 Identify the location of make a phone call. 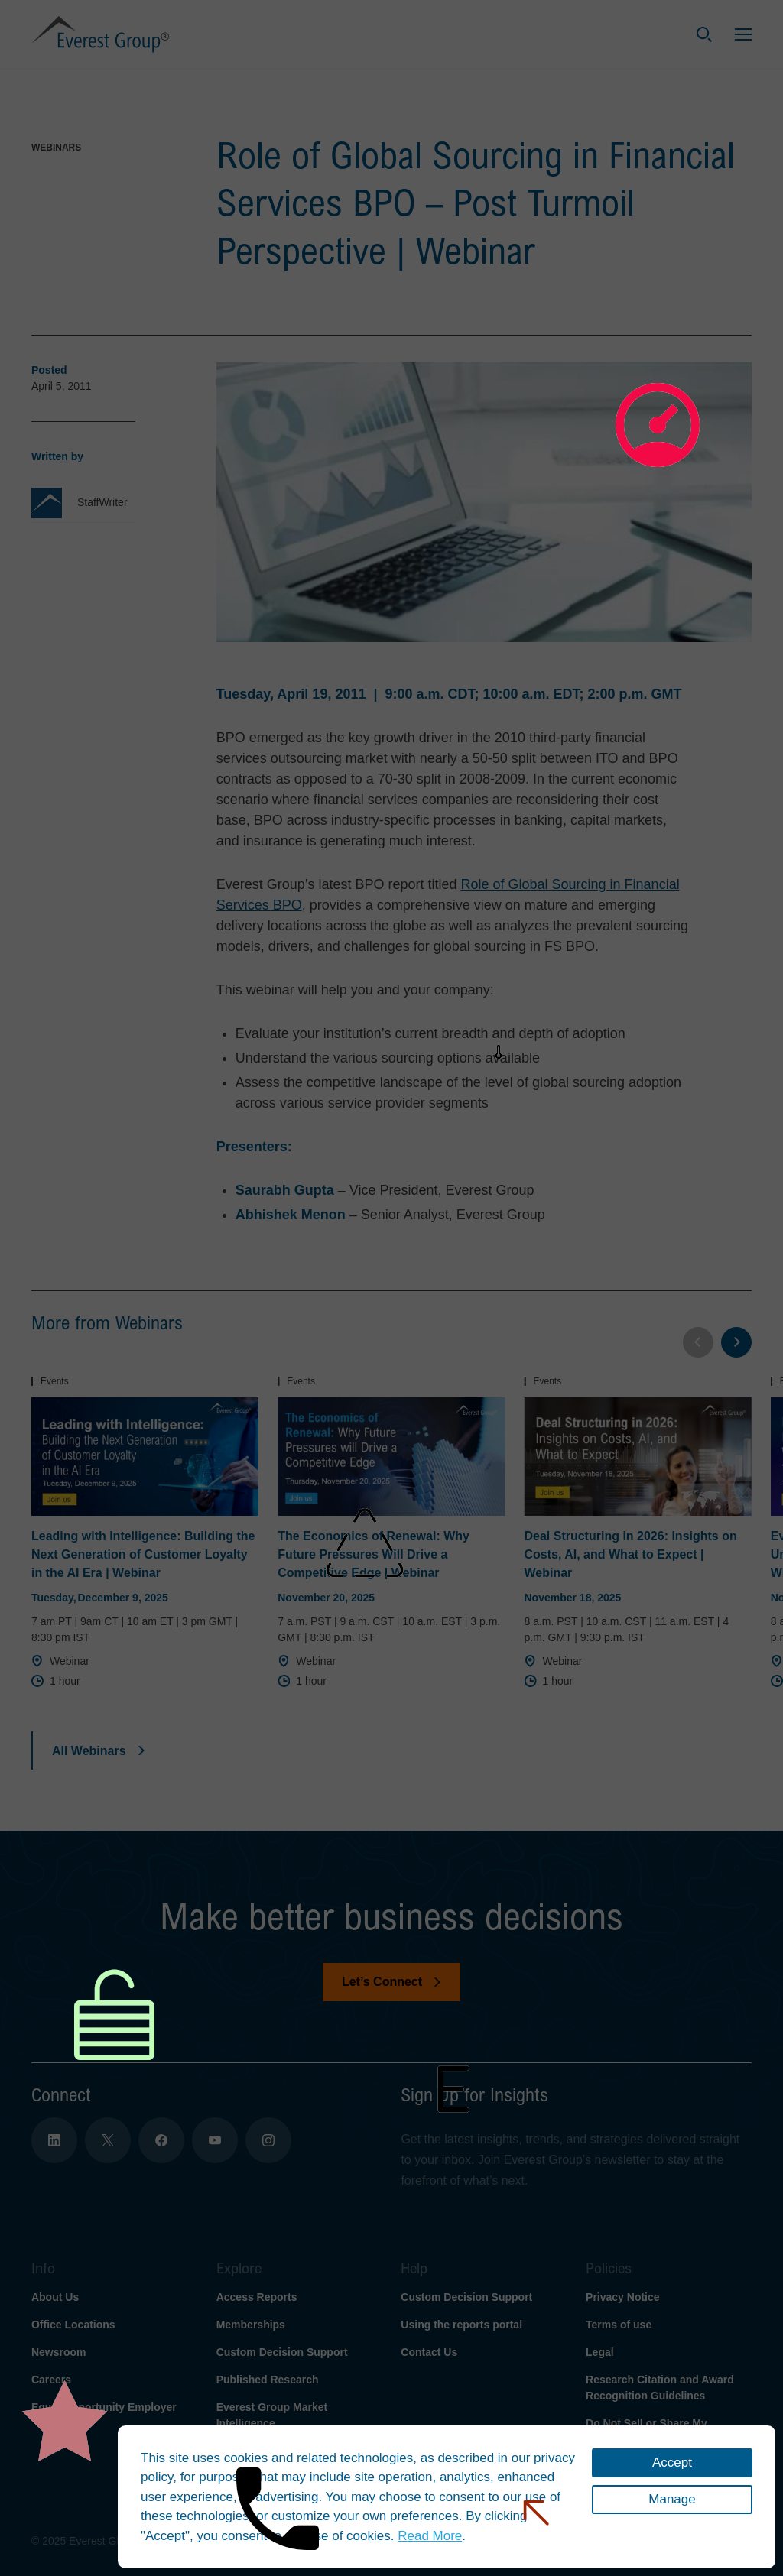
(278, 2509).